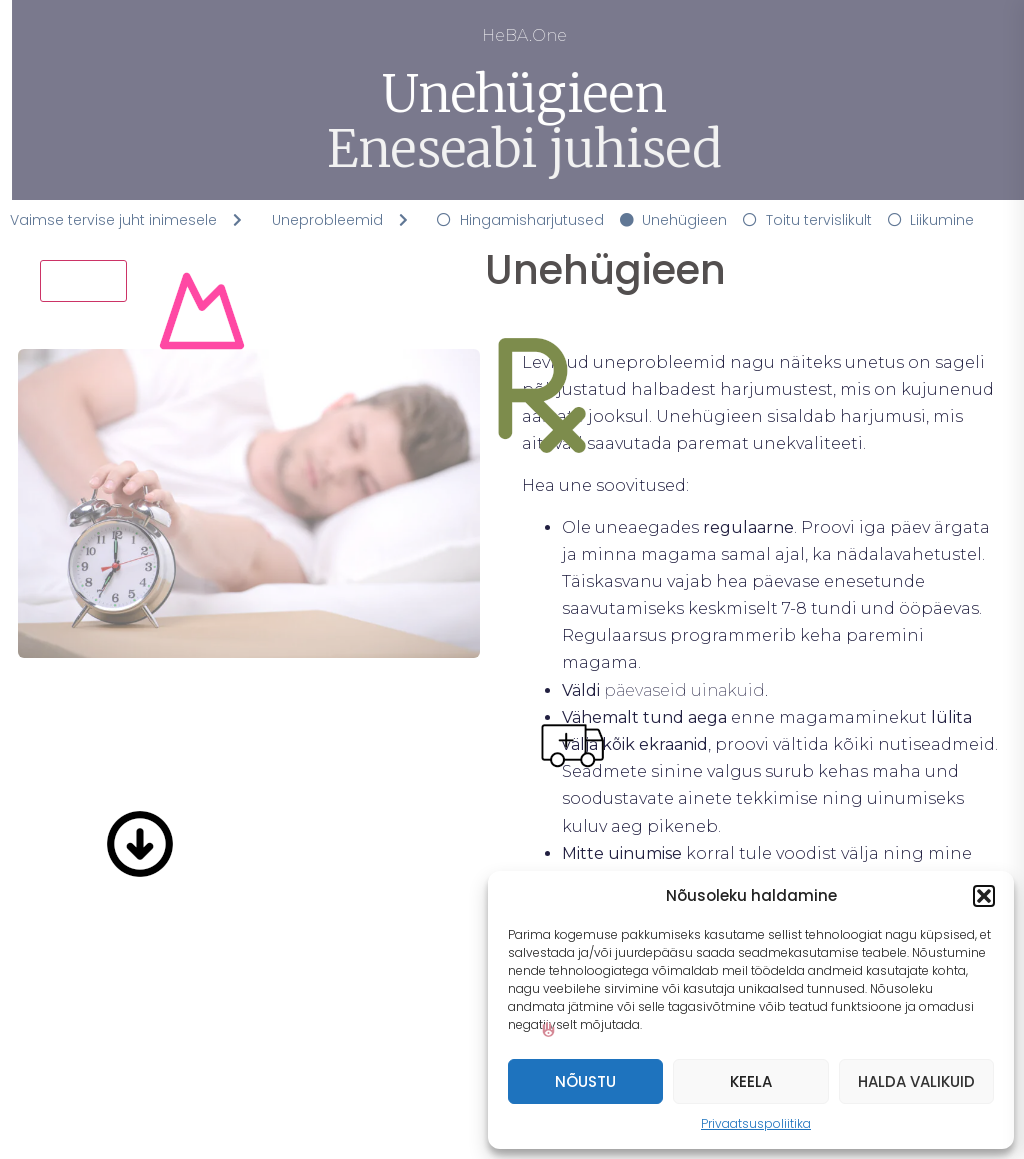 Image resolution: width=1024 pixels, height=1159 pixels. Describe the element at coordinates (202, 311) in the screenshot. I see `view outdoor or nature-related content` at that location.